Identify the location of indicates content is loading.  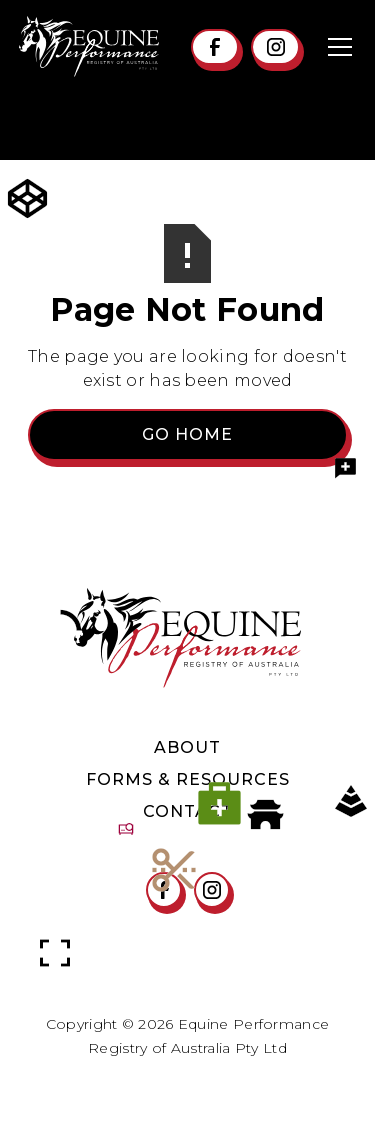
(60, 630).